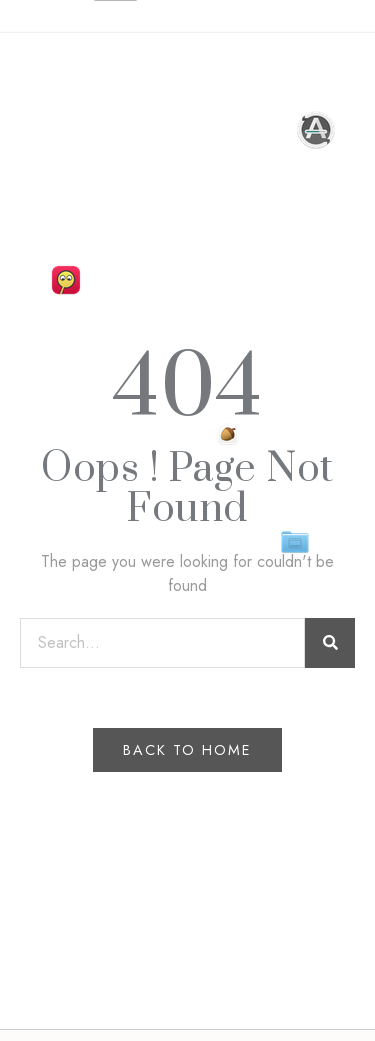  Describe the element at coordinates (66, 280) in the screenshot. I see `launch i2pd anonymous network router` at that location.